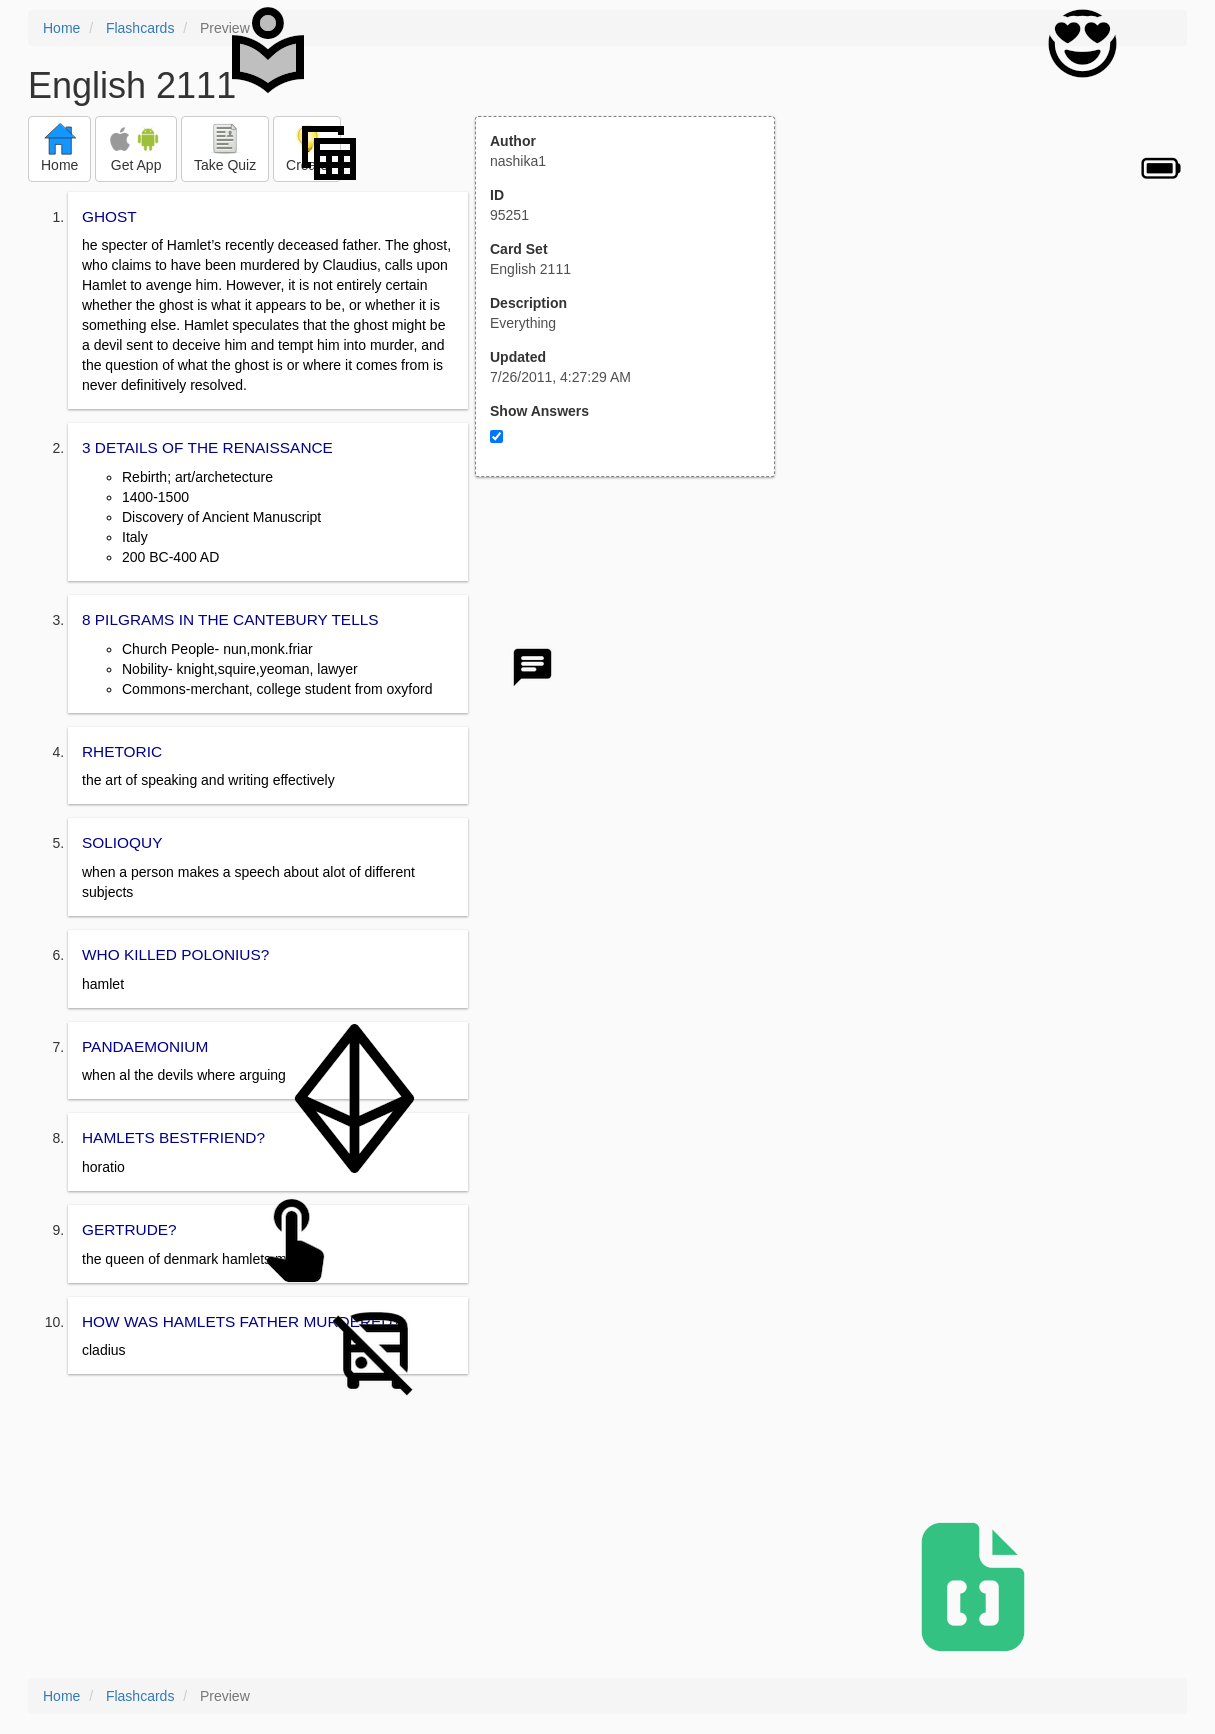  I want to click on no transfer available at this stop, so click(375, 1352).